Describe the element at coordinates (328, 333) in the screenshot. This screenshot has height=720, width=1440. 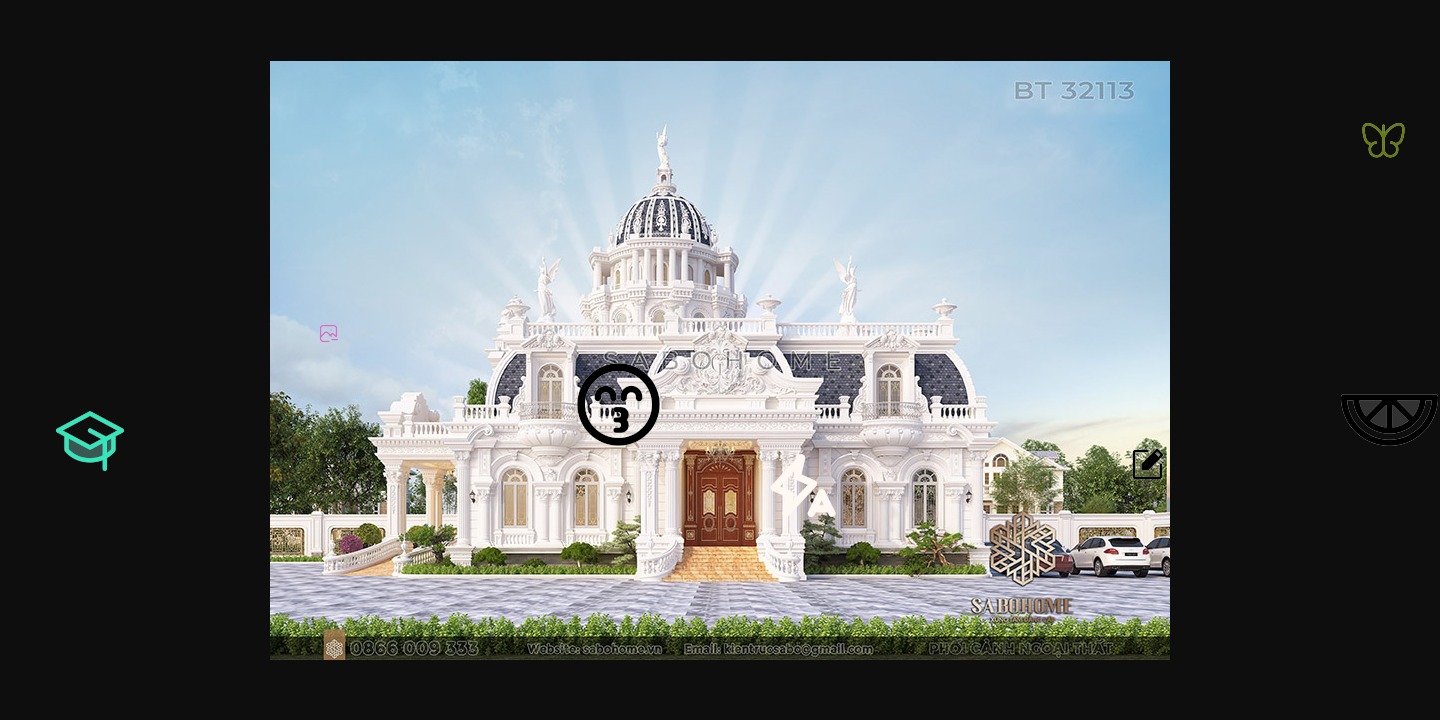
I see `remove a photo from your collection` at that location.